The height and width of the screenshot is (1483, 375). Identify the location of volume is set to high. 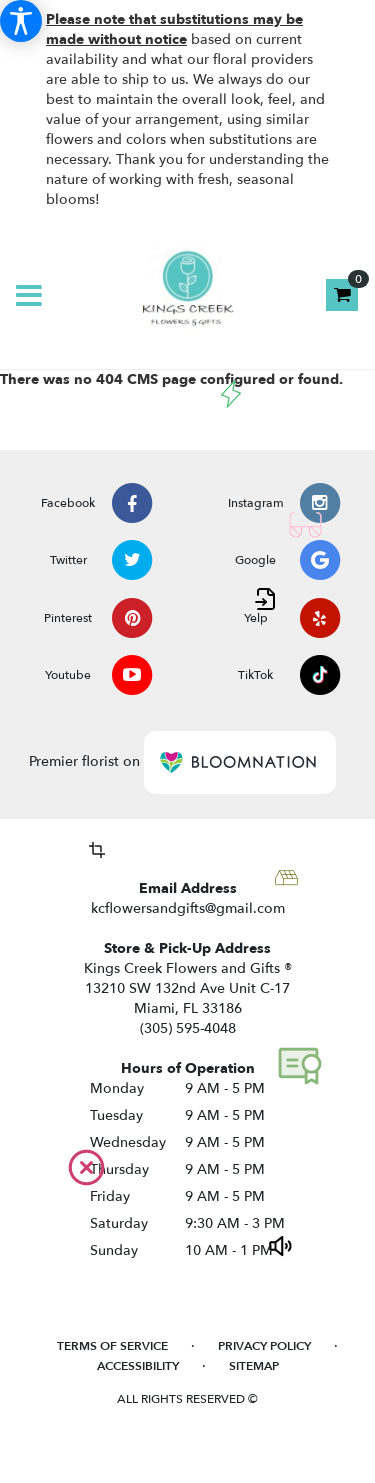
(280, 1246).